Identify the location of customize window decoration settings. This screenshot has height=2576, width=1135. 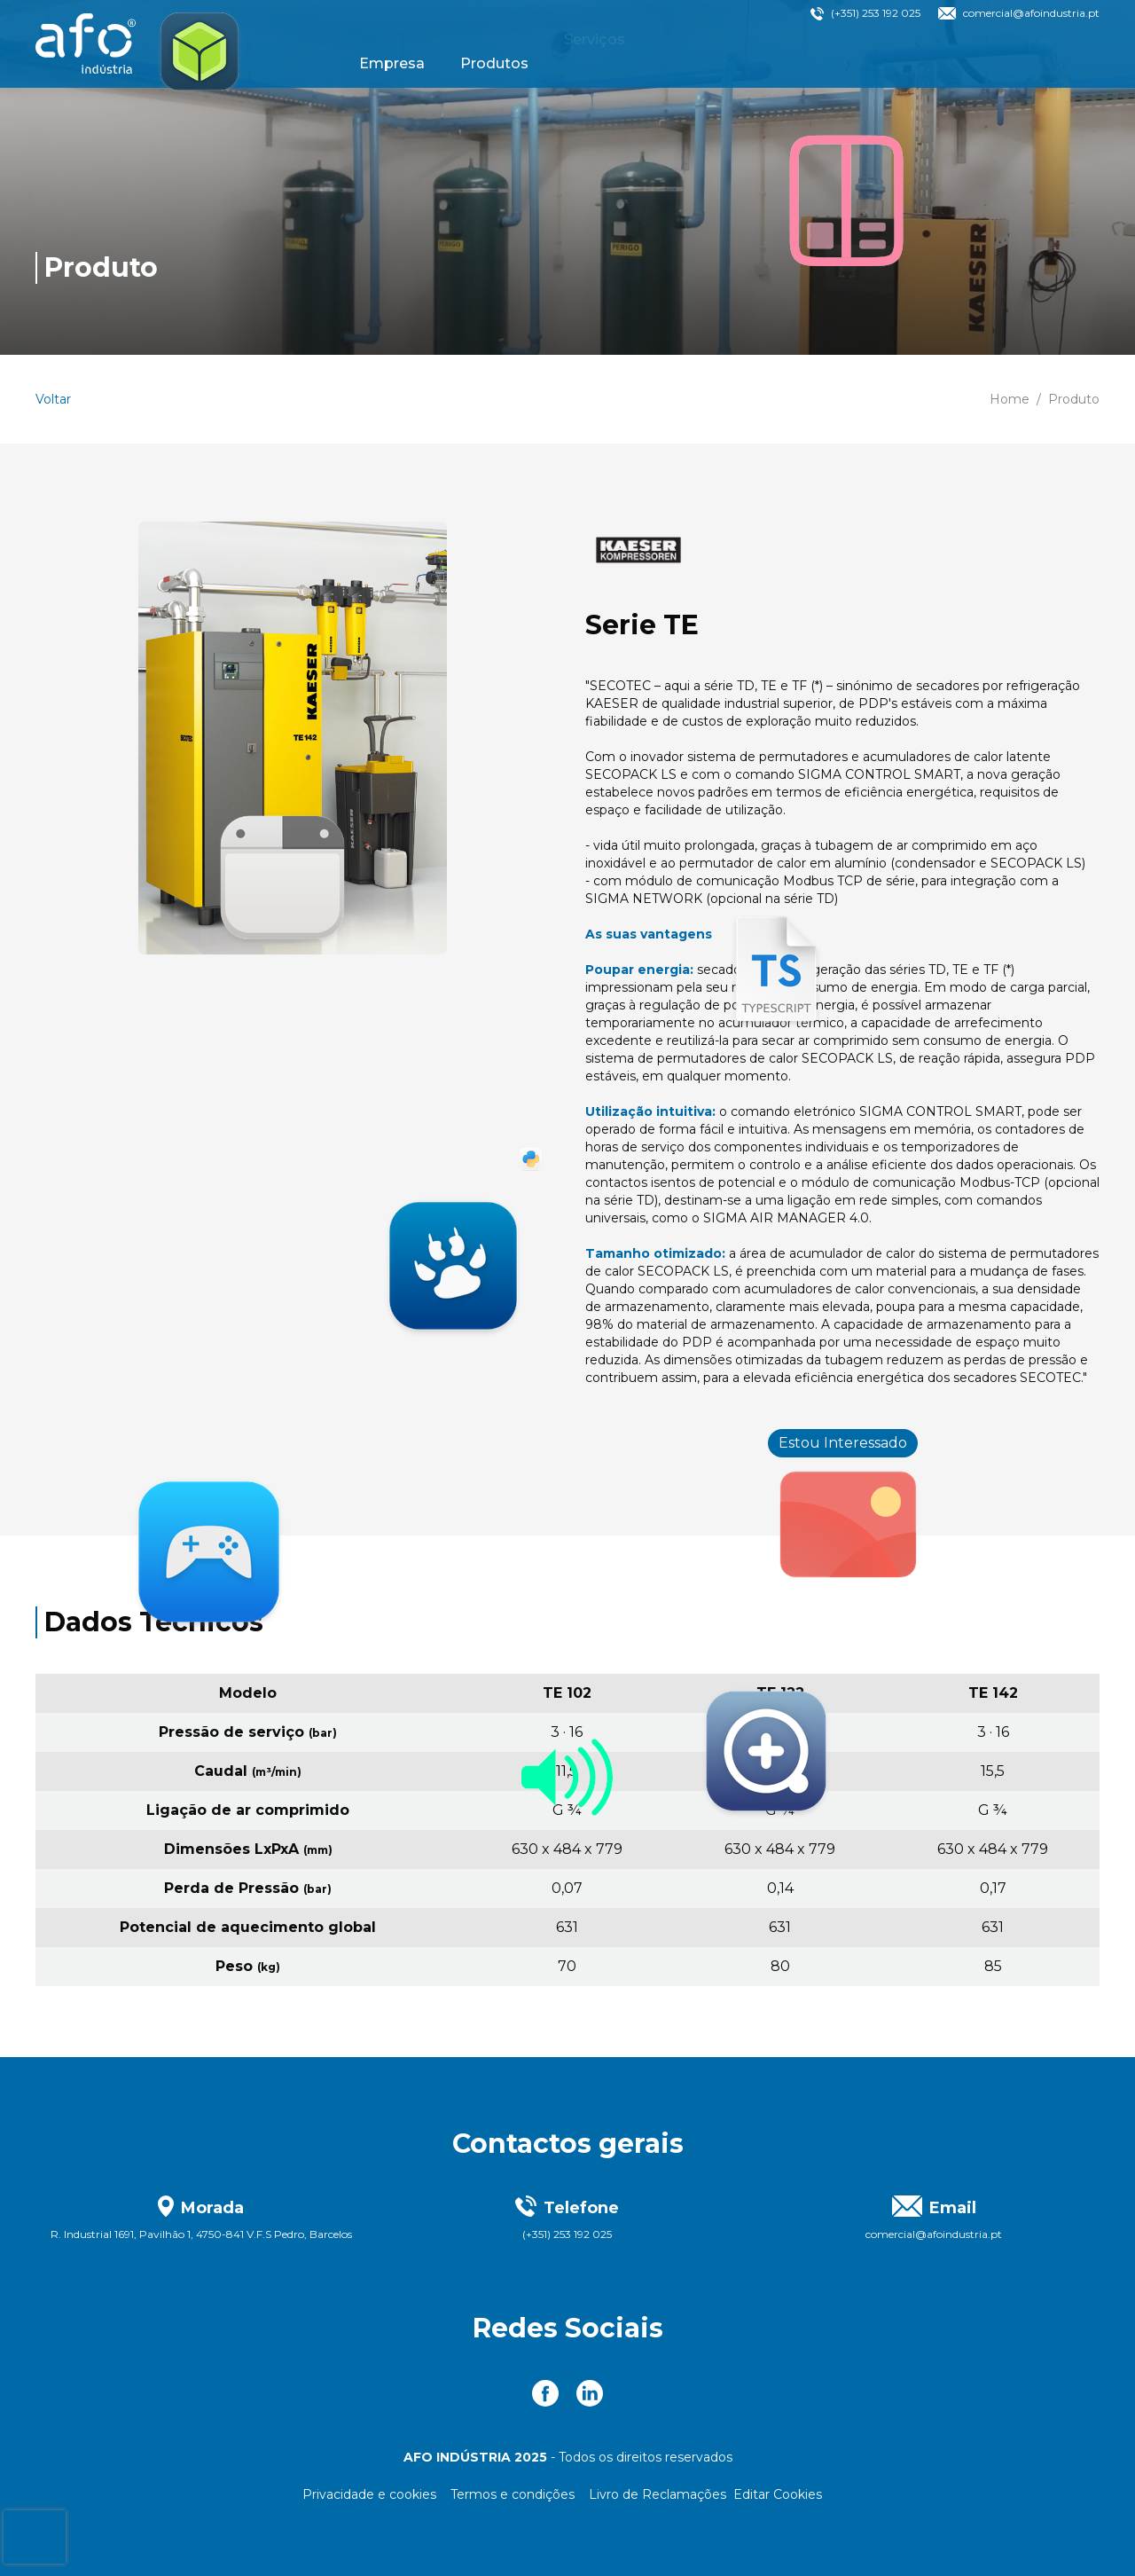
(282, 877).